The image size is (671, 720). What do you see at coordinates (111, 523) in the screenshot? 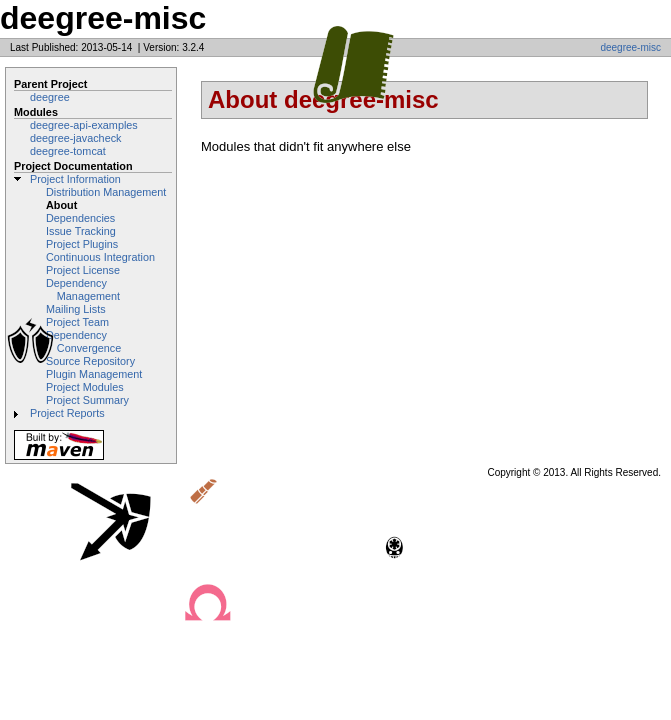
I see `indicates damage reflection or counterattack ability` at bounding box center [111, 523].